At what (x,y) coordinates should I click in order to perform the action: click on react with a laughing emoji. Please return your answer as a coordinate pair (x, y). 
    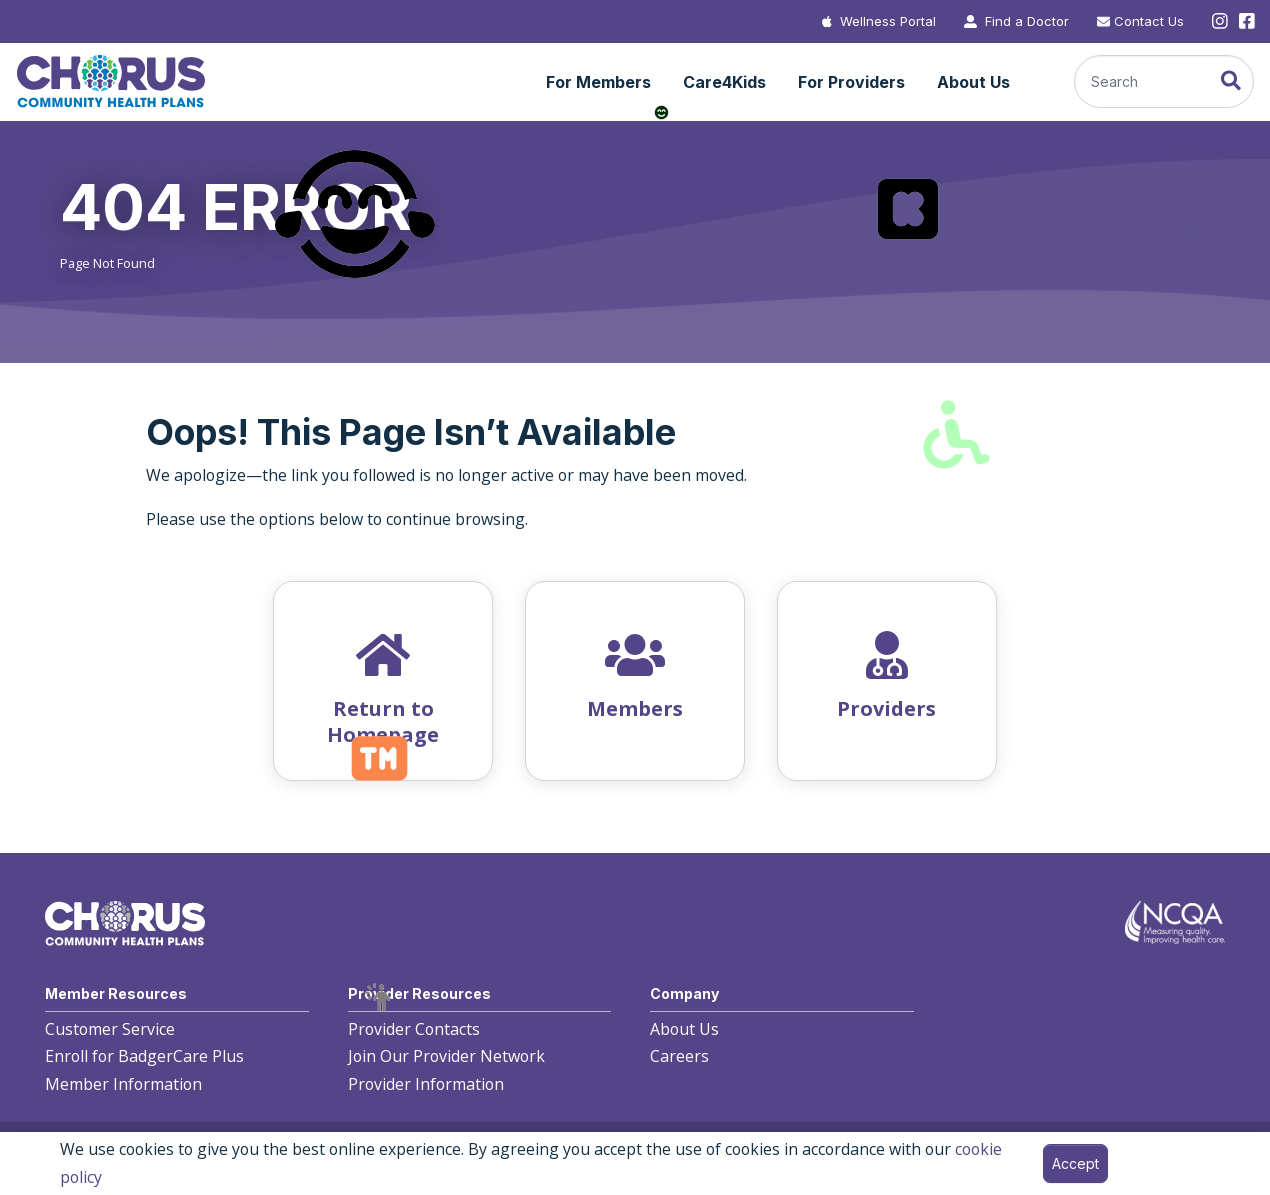
    Looking at the image, I should click on (355, 214).